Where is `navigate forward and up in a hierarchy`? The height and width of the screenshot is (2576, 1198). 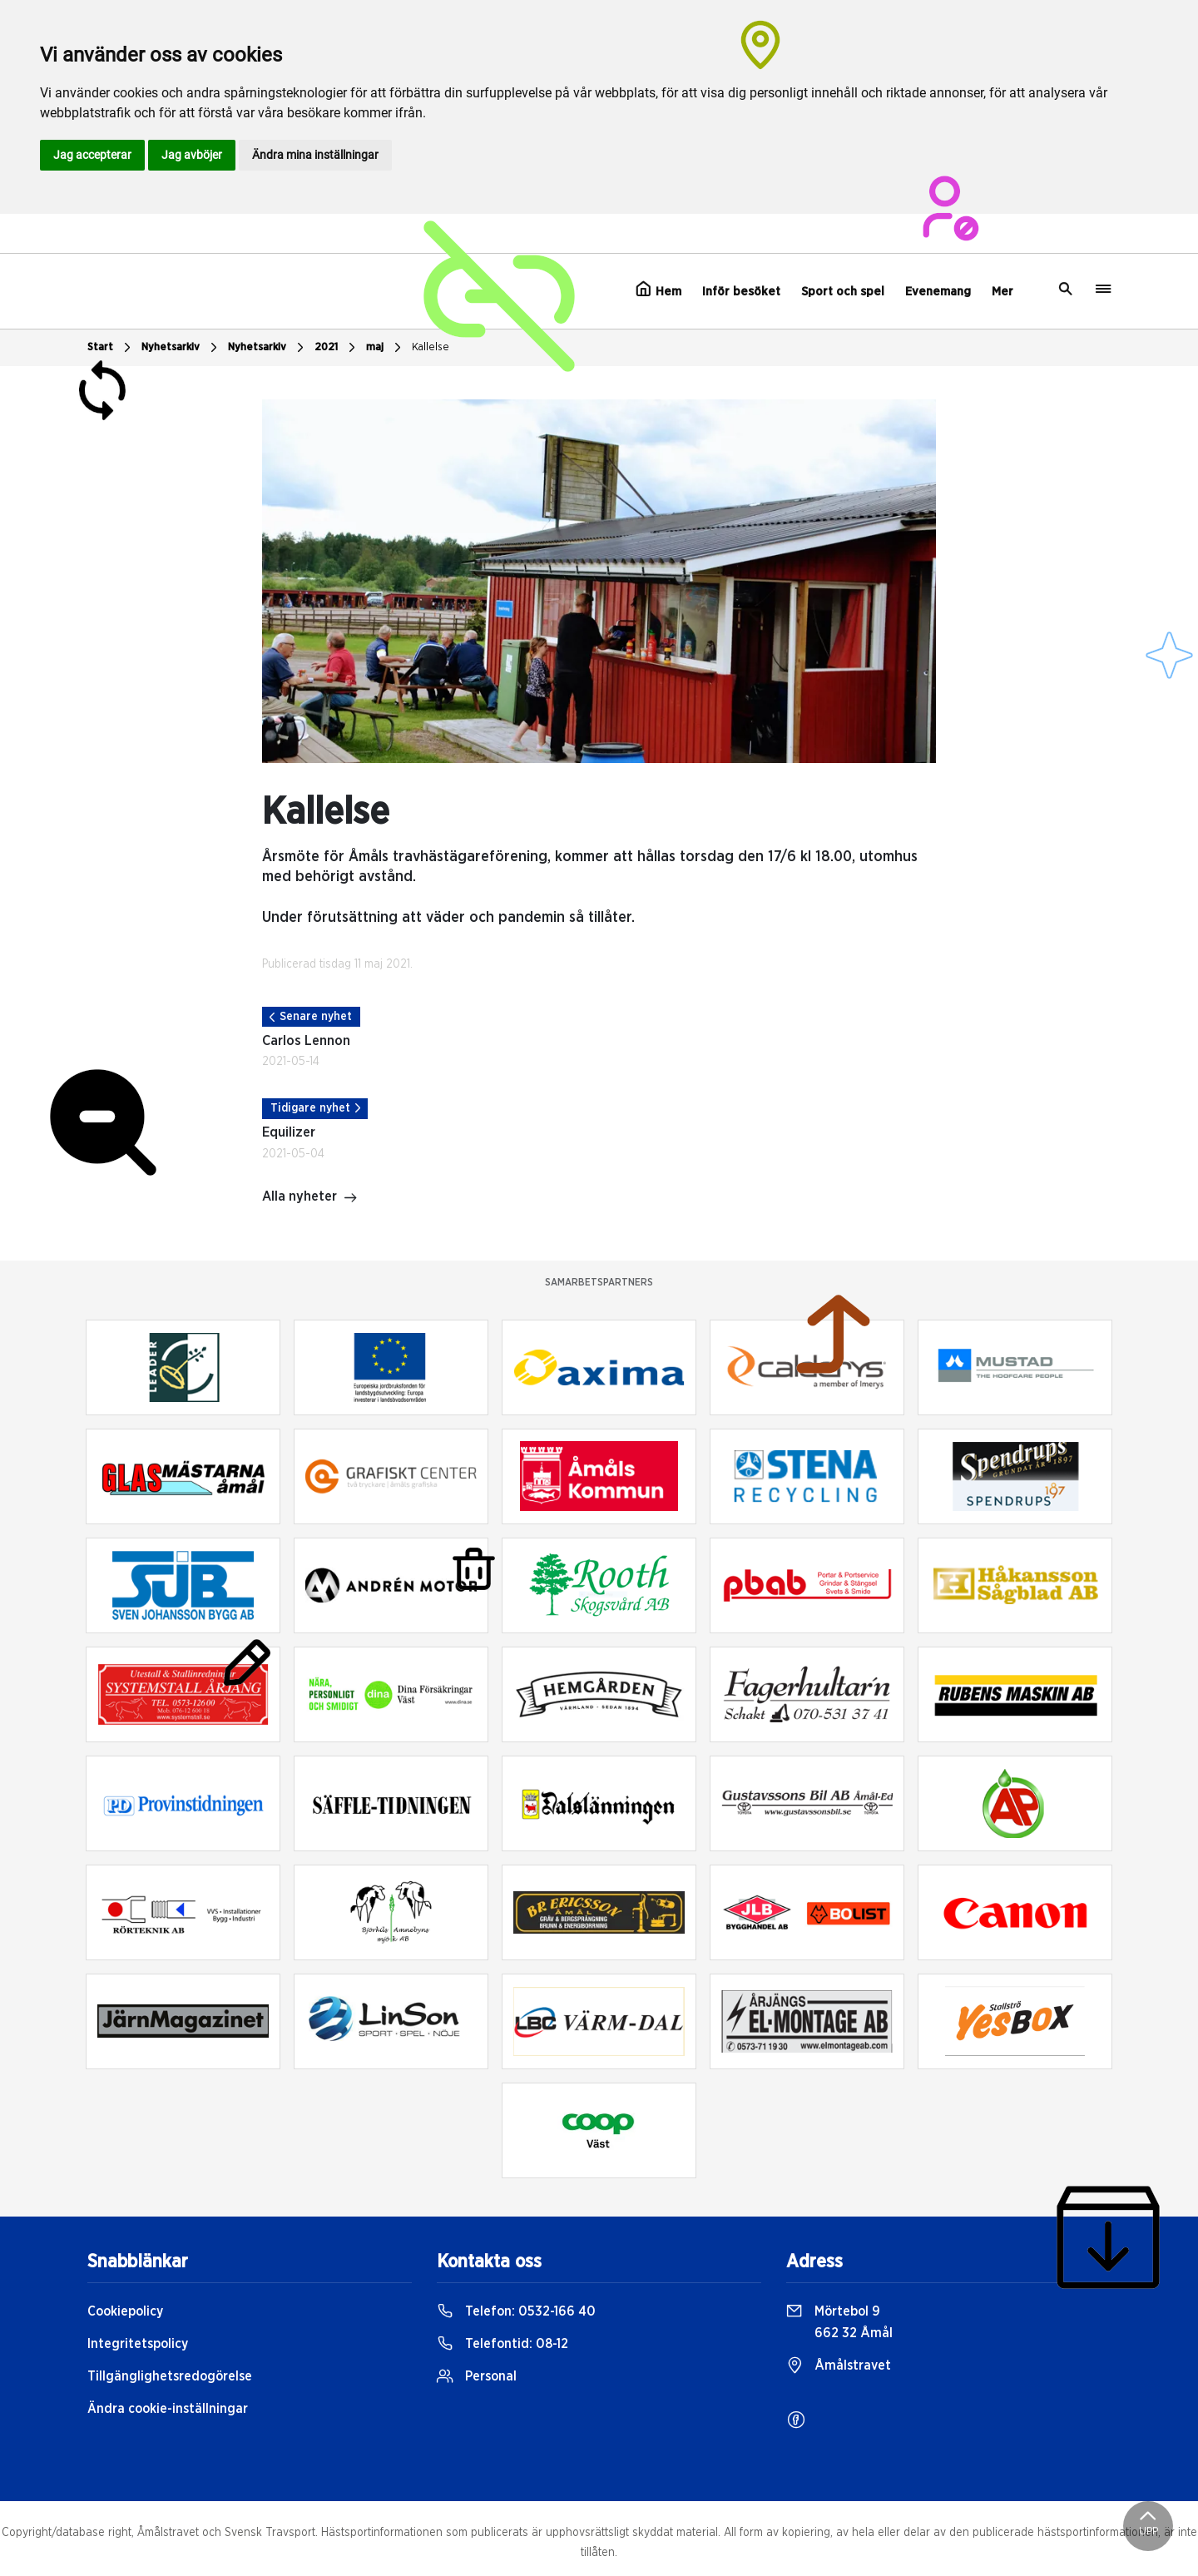
navigate forward and up in a hierarchy is located at coordinates (833, 1336).